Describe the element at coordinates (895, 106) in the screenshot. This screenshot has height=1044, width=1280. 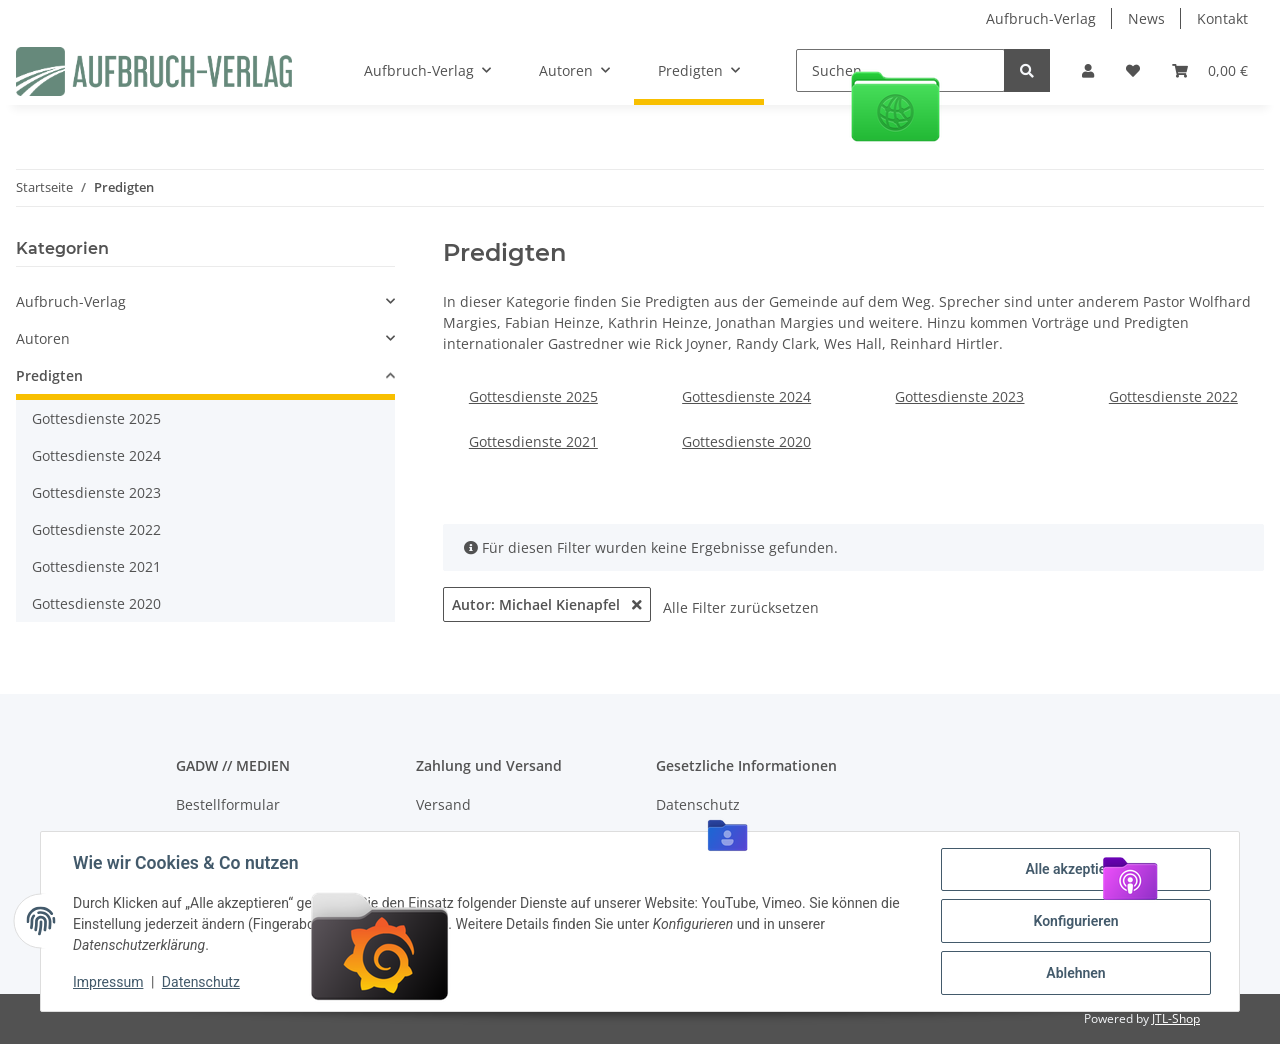
I see `folder containing html web files` at that location.